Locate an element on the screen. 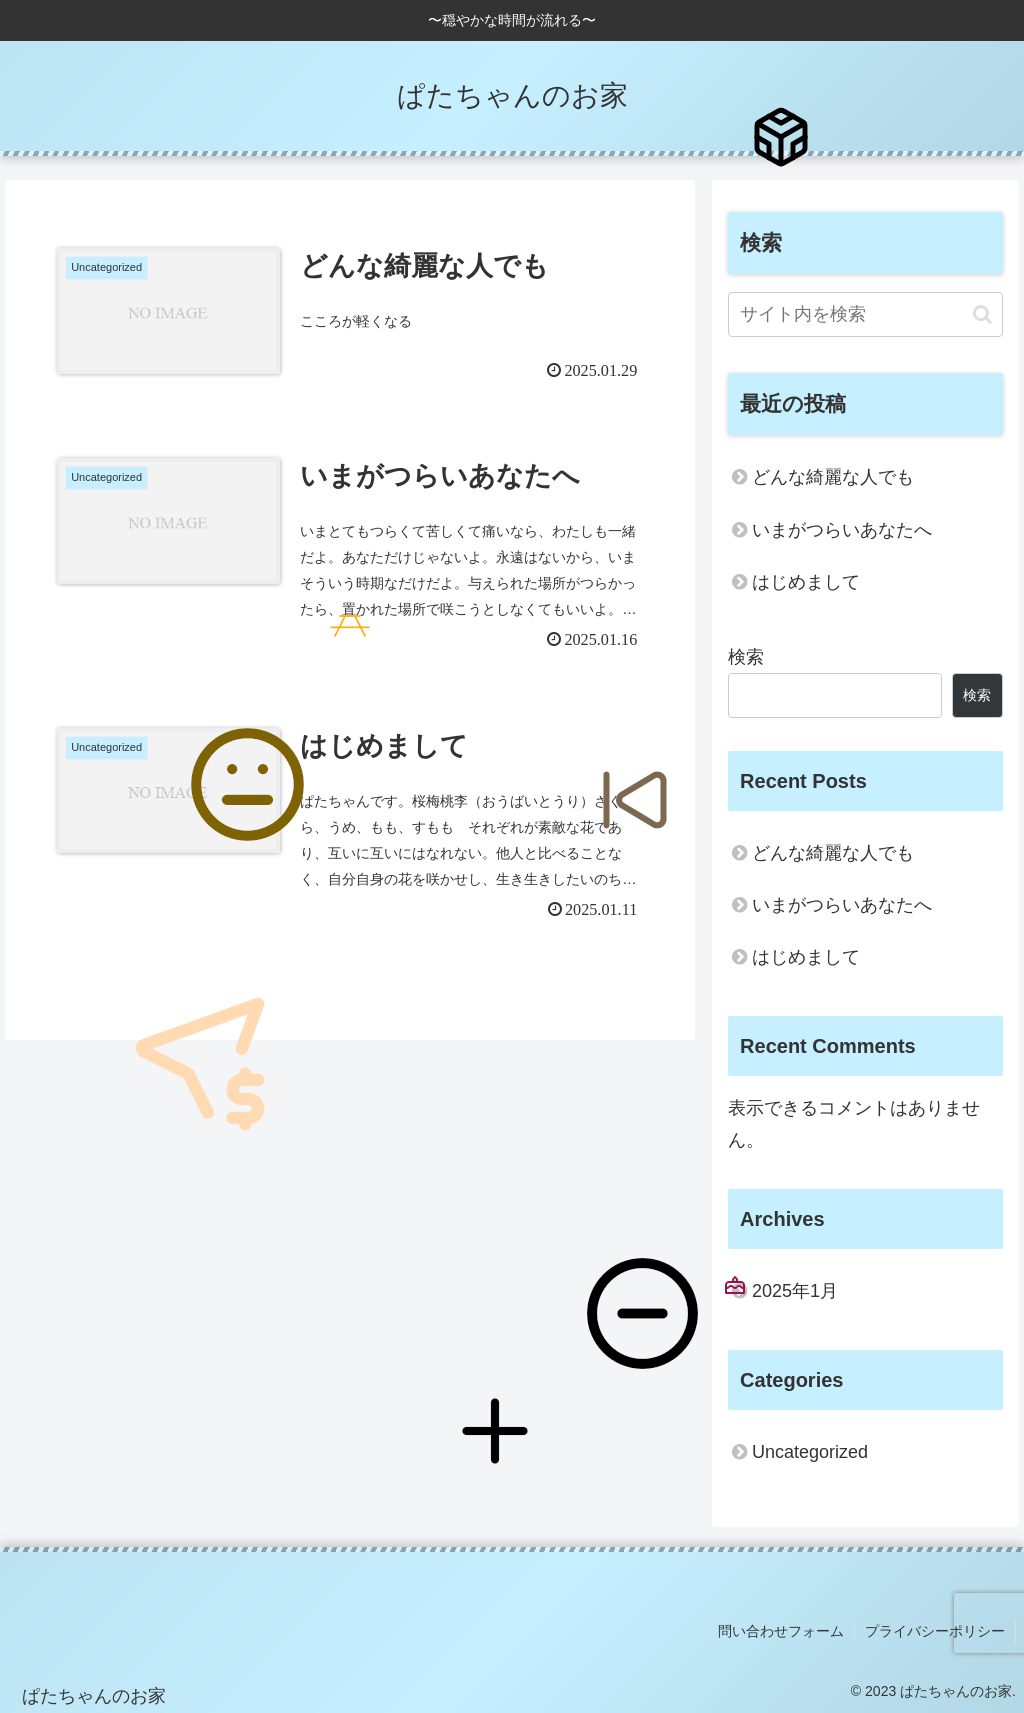  rate your experience as neutral is located at coordinates (247, 784).